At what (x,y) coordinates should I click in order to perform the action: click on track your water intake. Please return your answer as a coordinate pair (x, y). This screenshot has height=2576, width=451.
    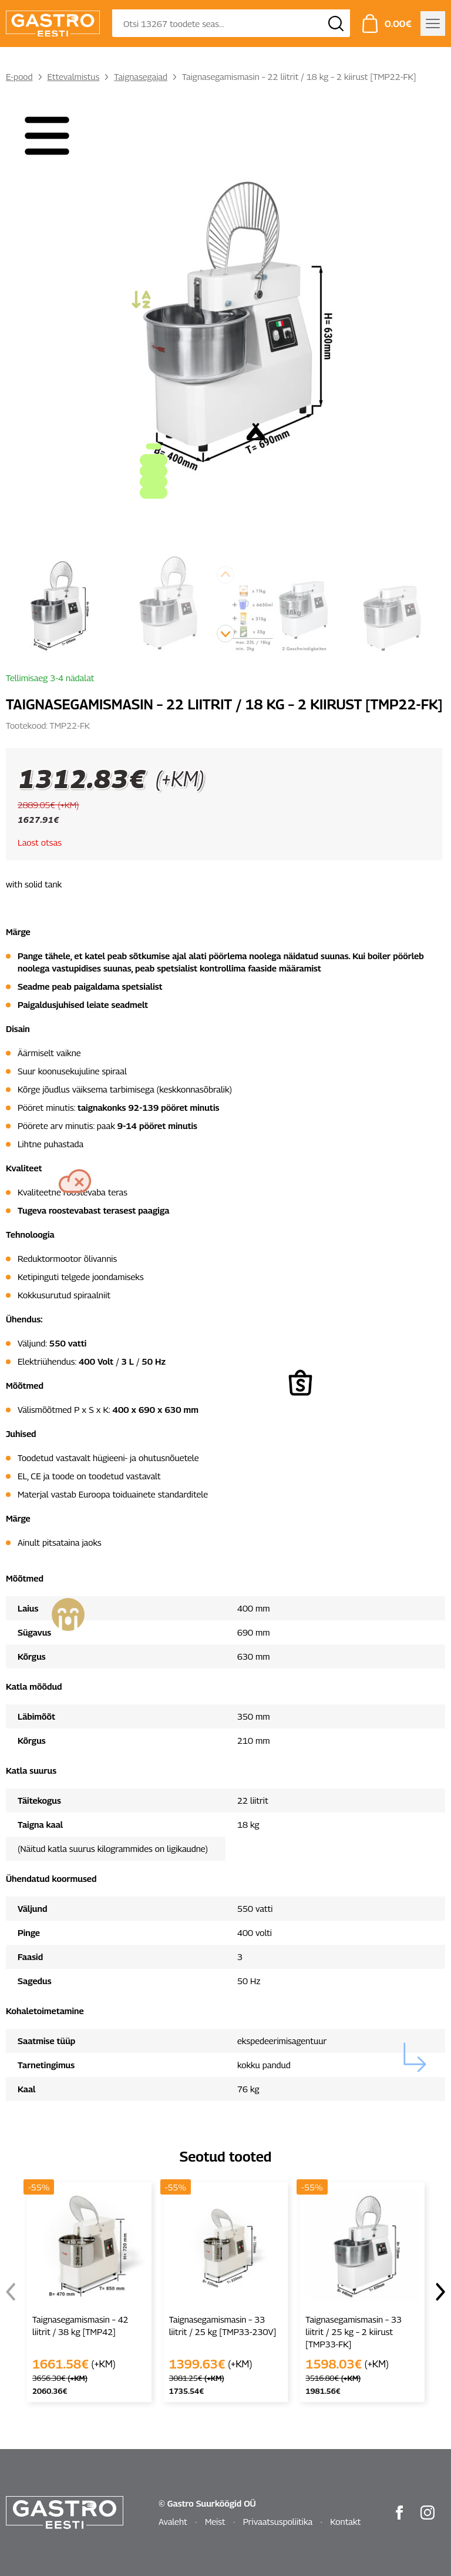
    Looking at the image, I should click on (153, 471).